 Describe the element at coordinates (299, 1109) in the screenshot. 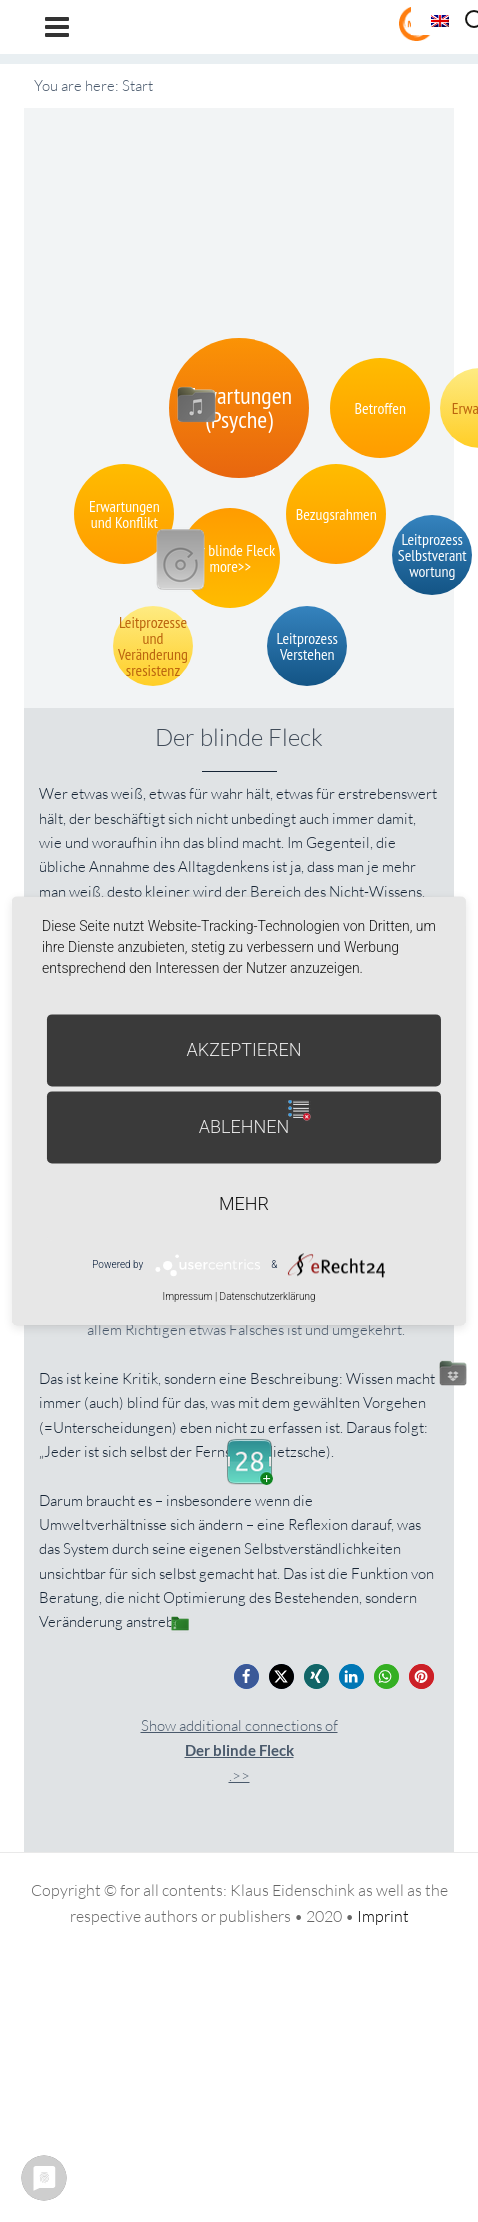

I see `remove an item from the list` at that location.